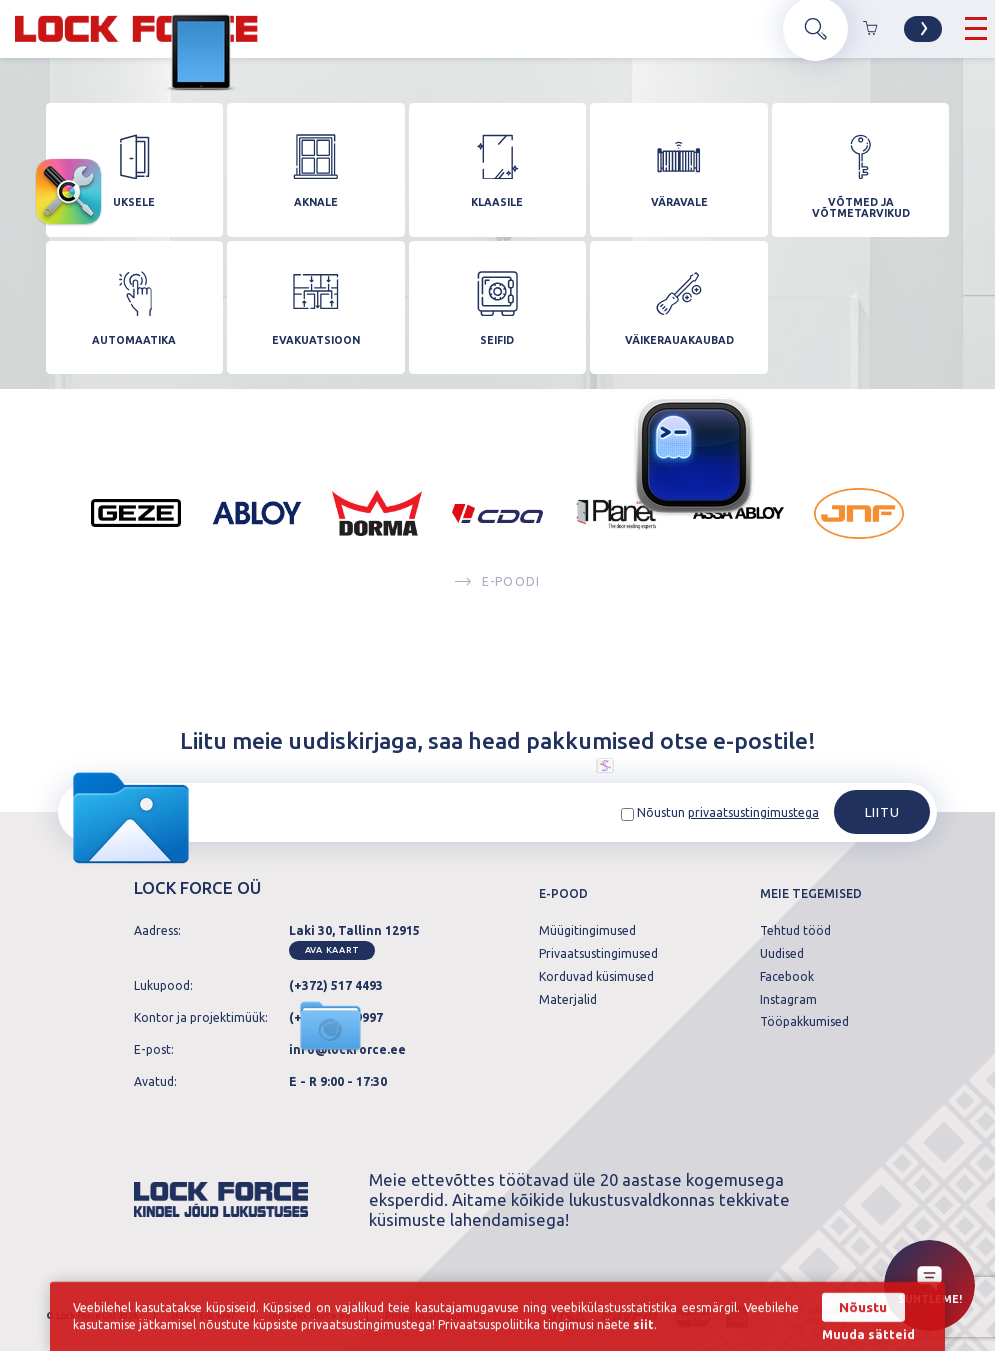 This screenshot has height=1351, width=995. I want to click on open pictures folder, so click(131, 821).